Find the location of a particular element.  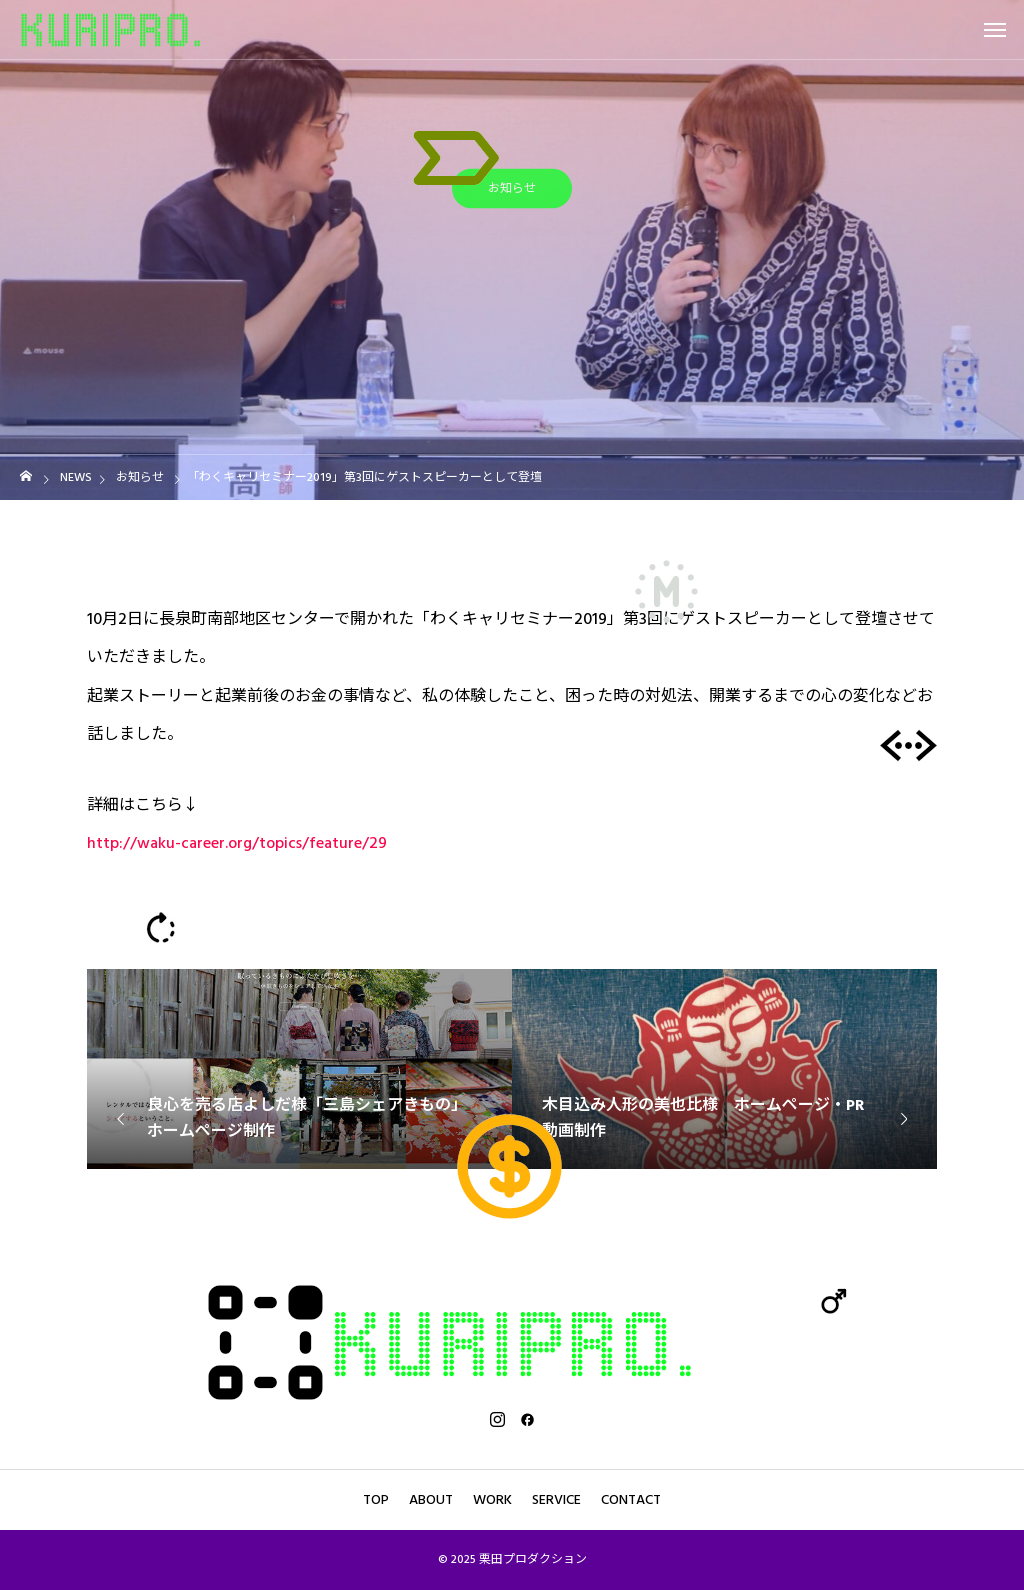

indicates androgynous or non-binary gender identity is located at coordinates (834, 1300).